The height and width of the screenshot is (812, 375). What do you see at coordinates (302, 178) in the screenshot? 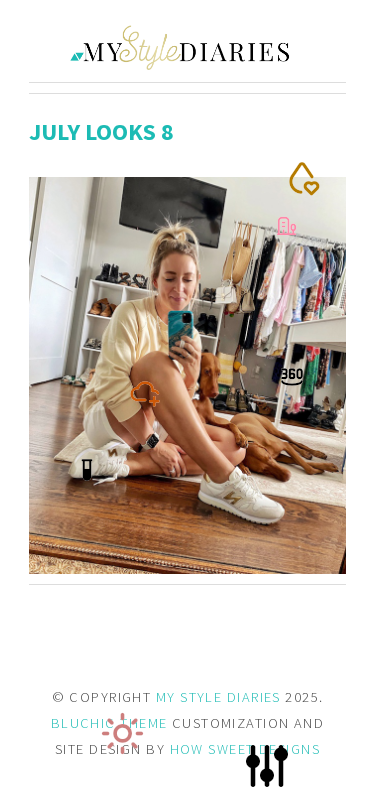
I see `donate blood or support blood donation` at bounding box center [302, 178].